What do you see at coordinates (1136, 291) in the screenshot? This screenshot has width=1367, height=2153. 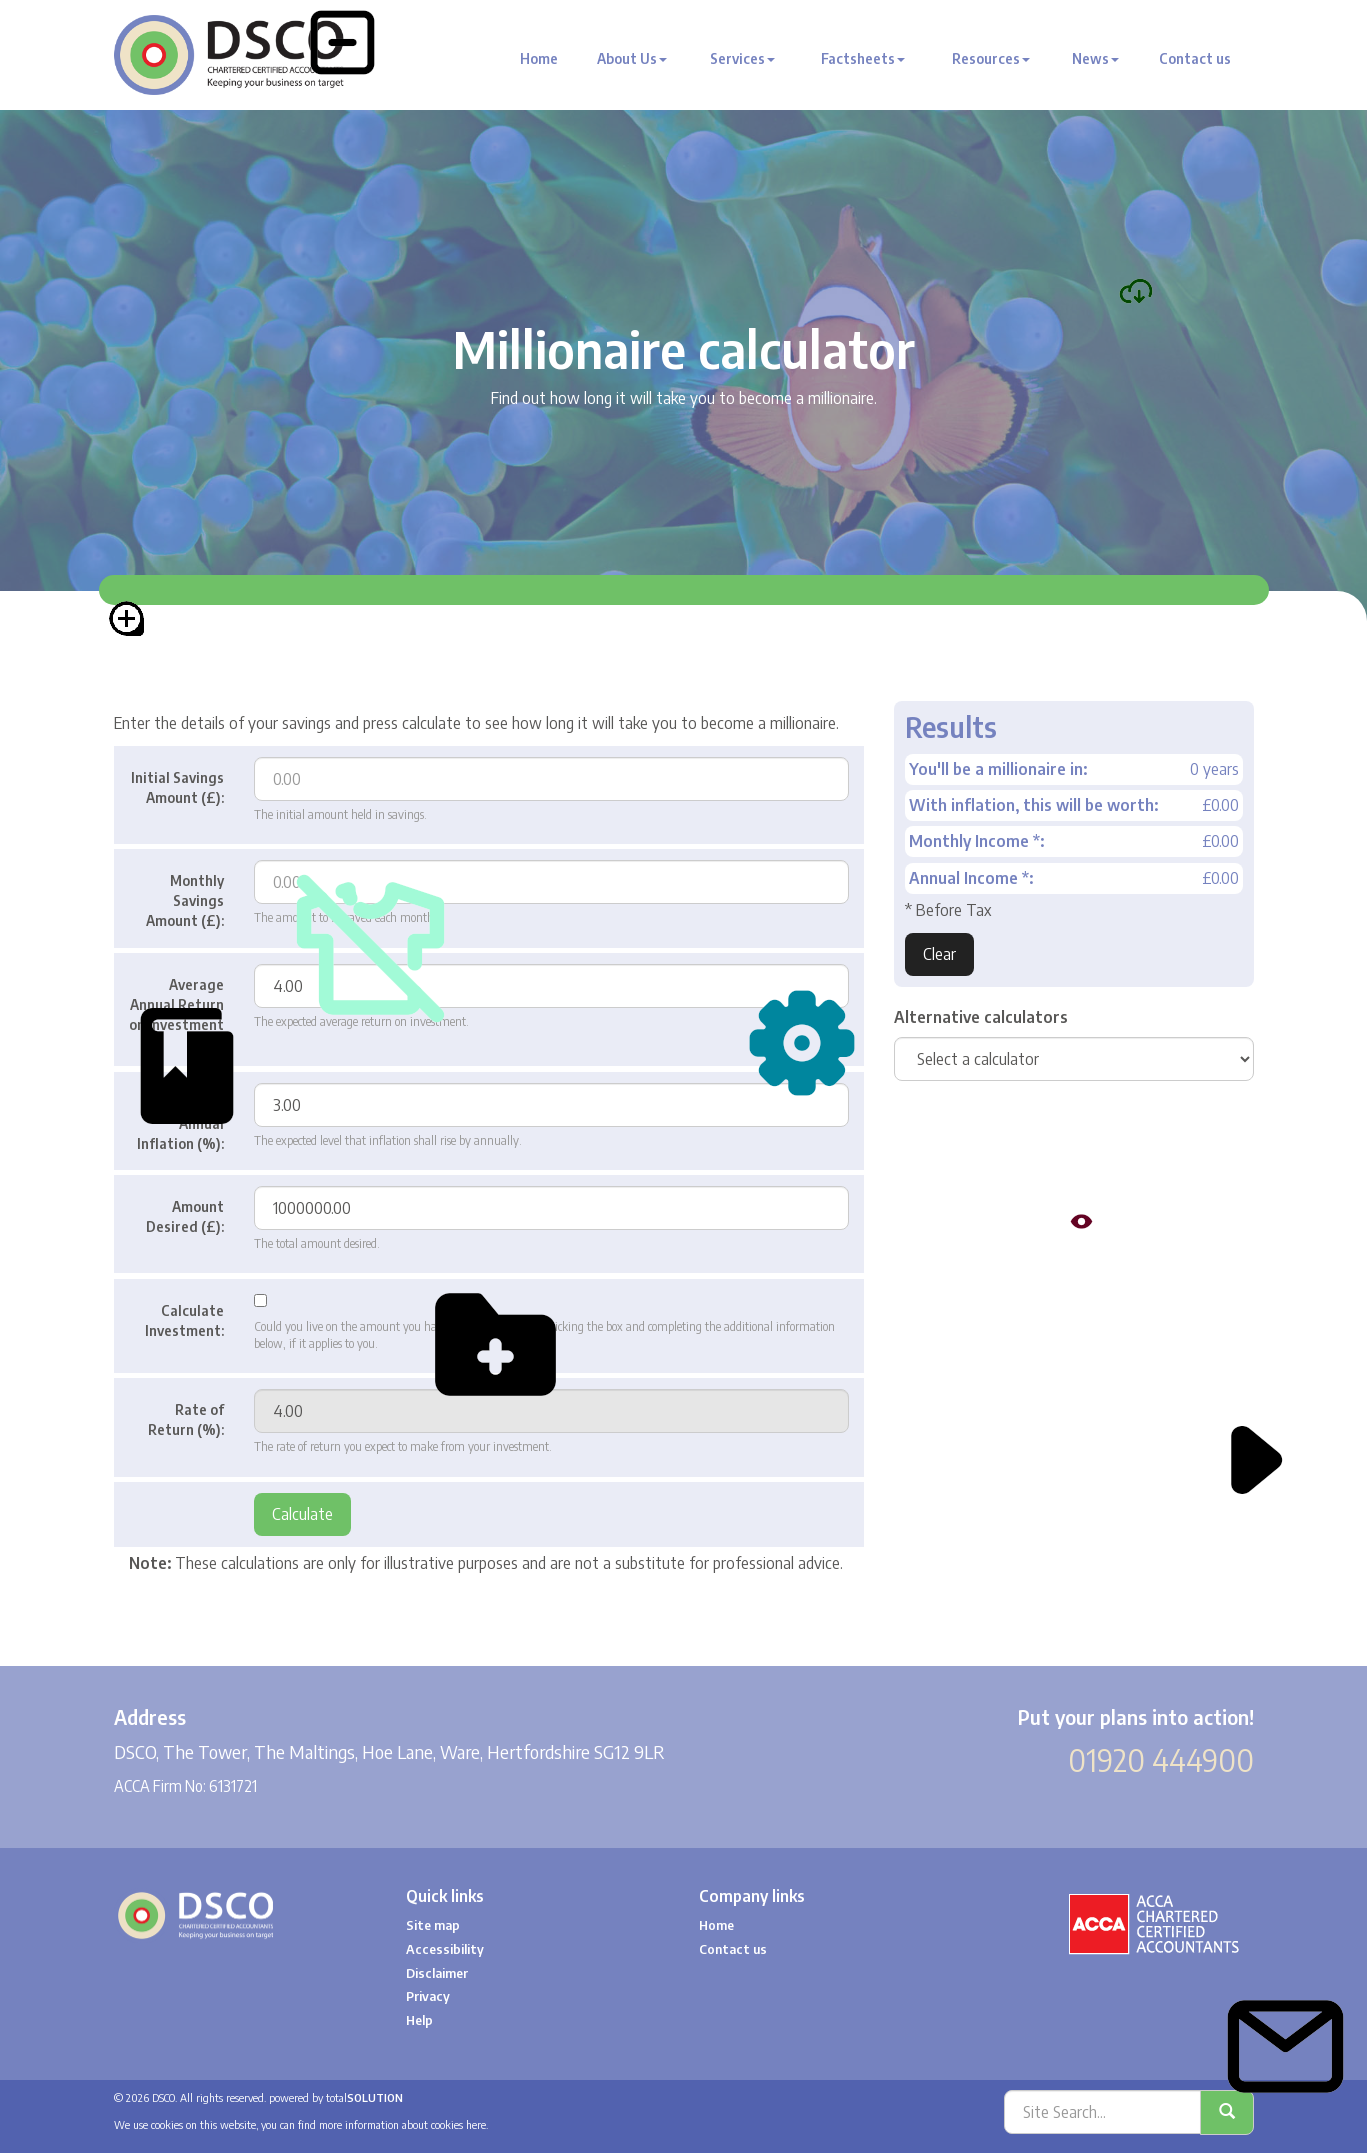 I see `download from cloud storage` at bounding box center [1136, 291].